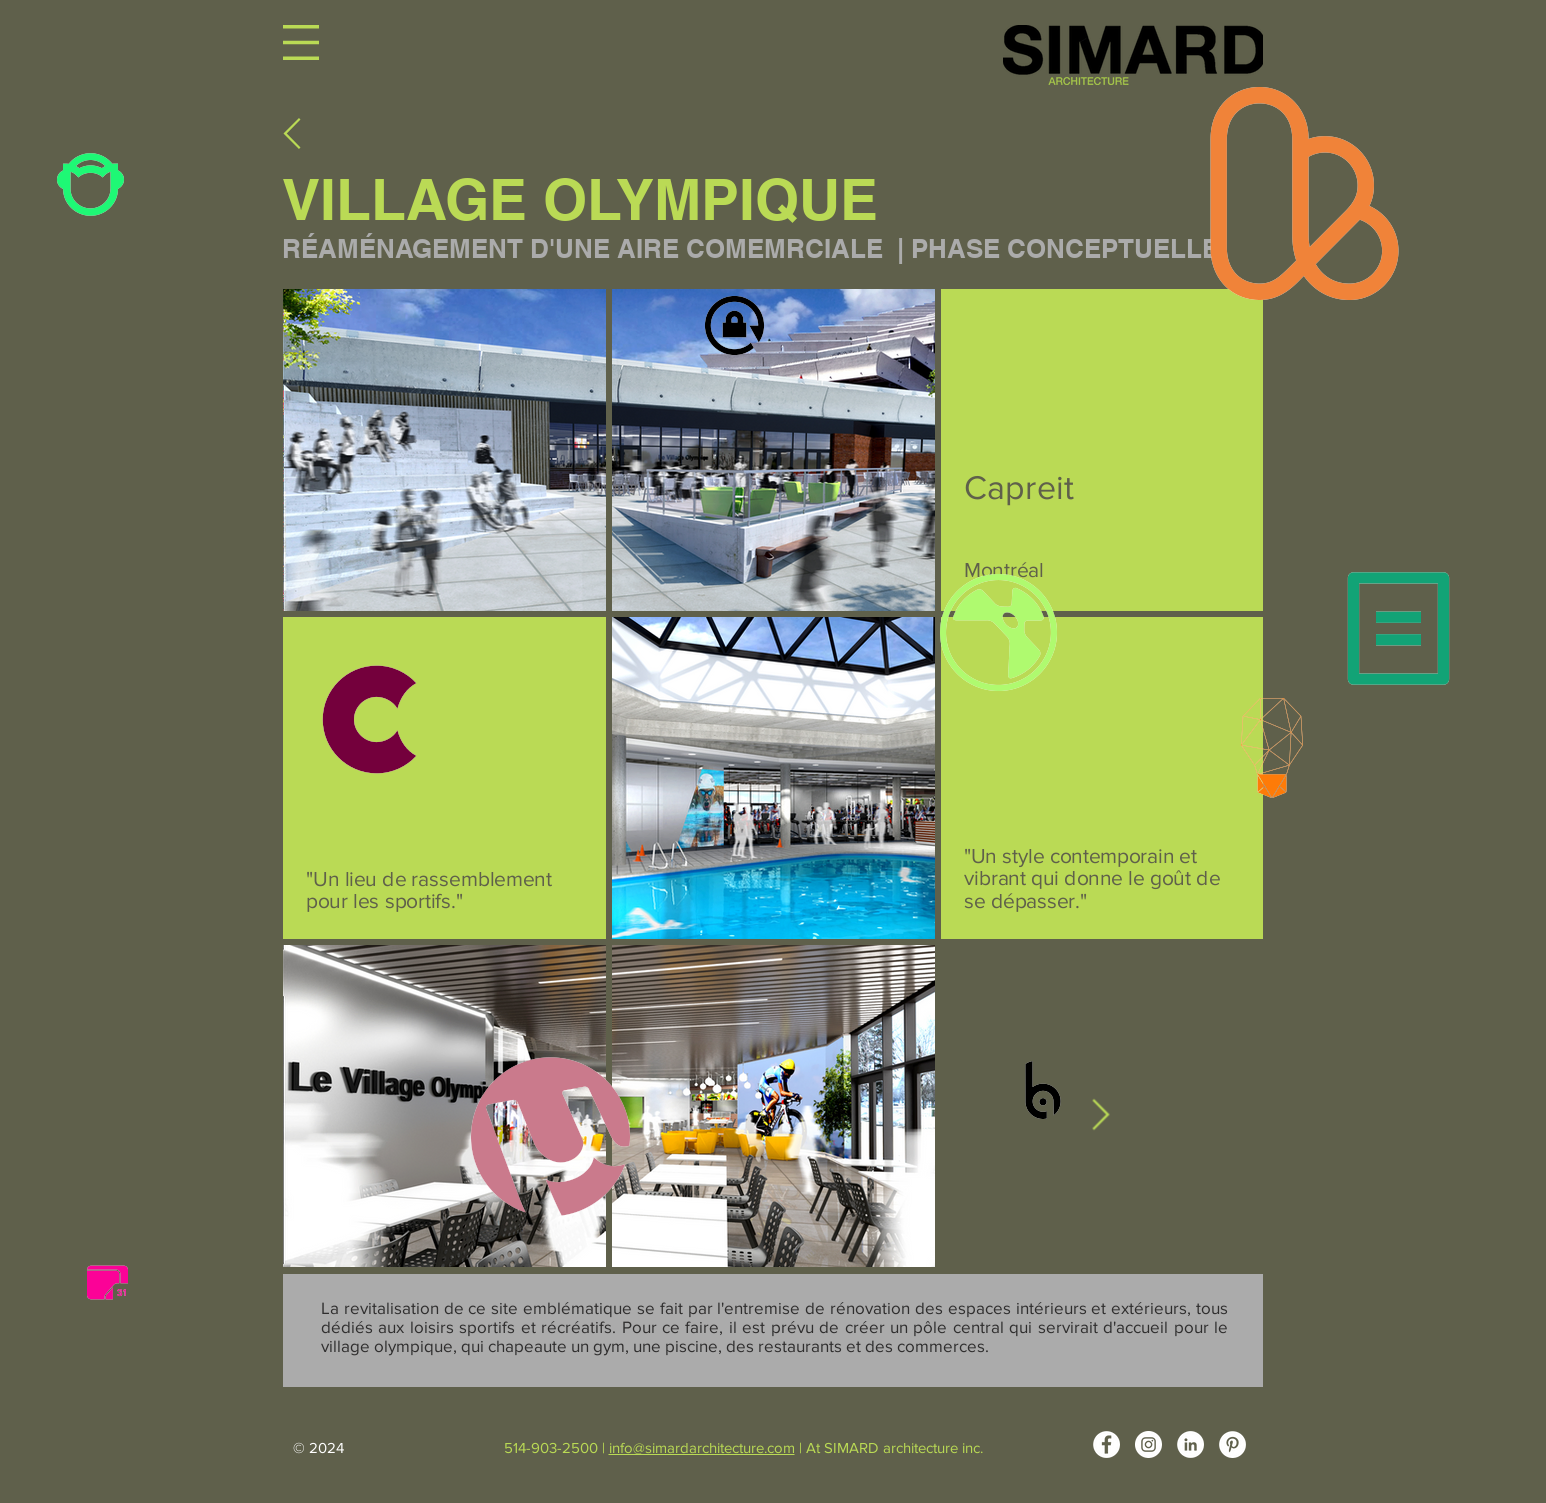 The image size is (1546, 1503). I want to click on open the minds social network app, so click(1272, 748).